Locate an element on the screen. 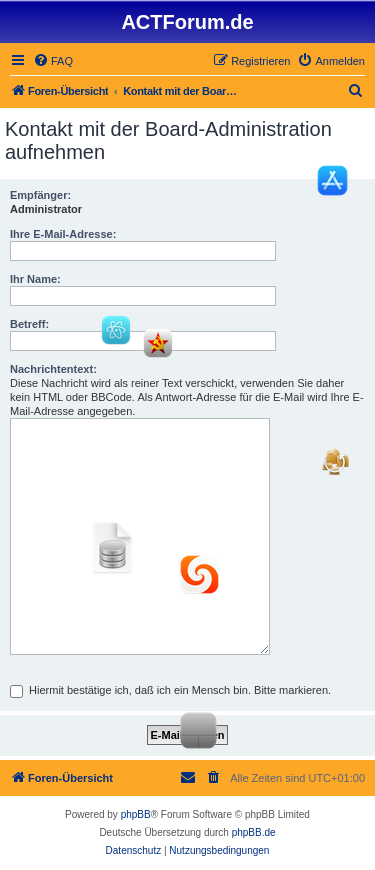 The height and width of the screenshot is (870, 375). check for available software updates is located at coordinates (335, 460).